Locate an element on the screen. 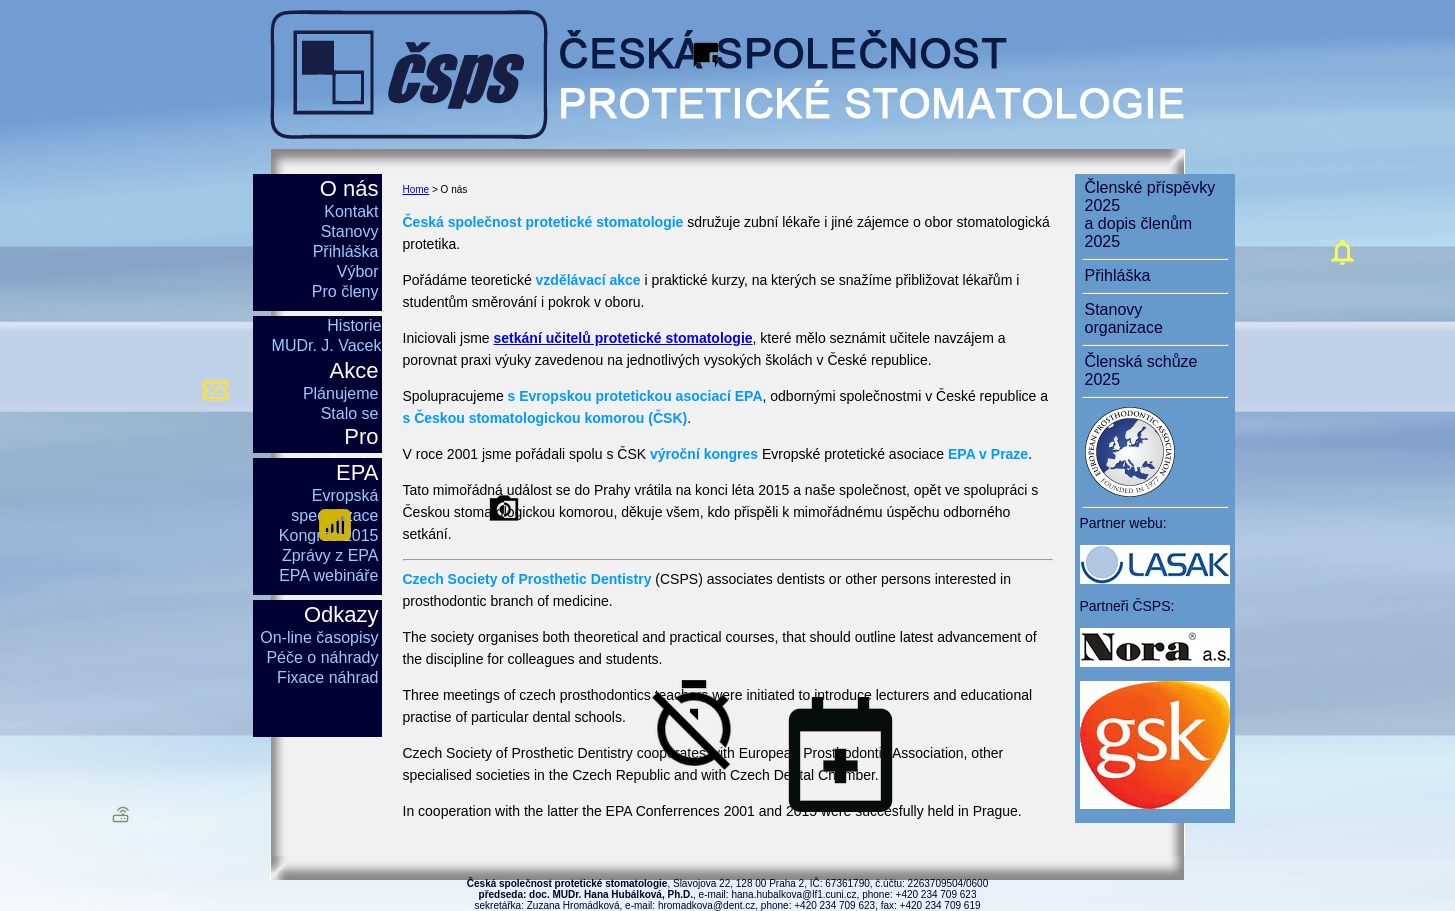 This screenshot has height=911, width=1455. apply a discount or promo code is located at coordinates (215, 390).